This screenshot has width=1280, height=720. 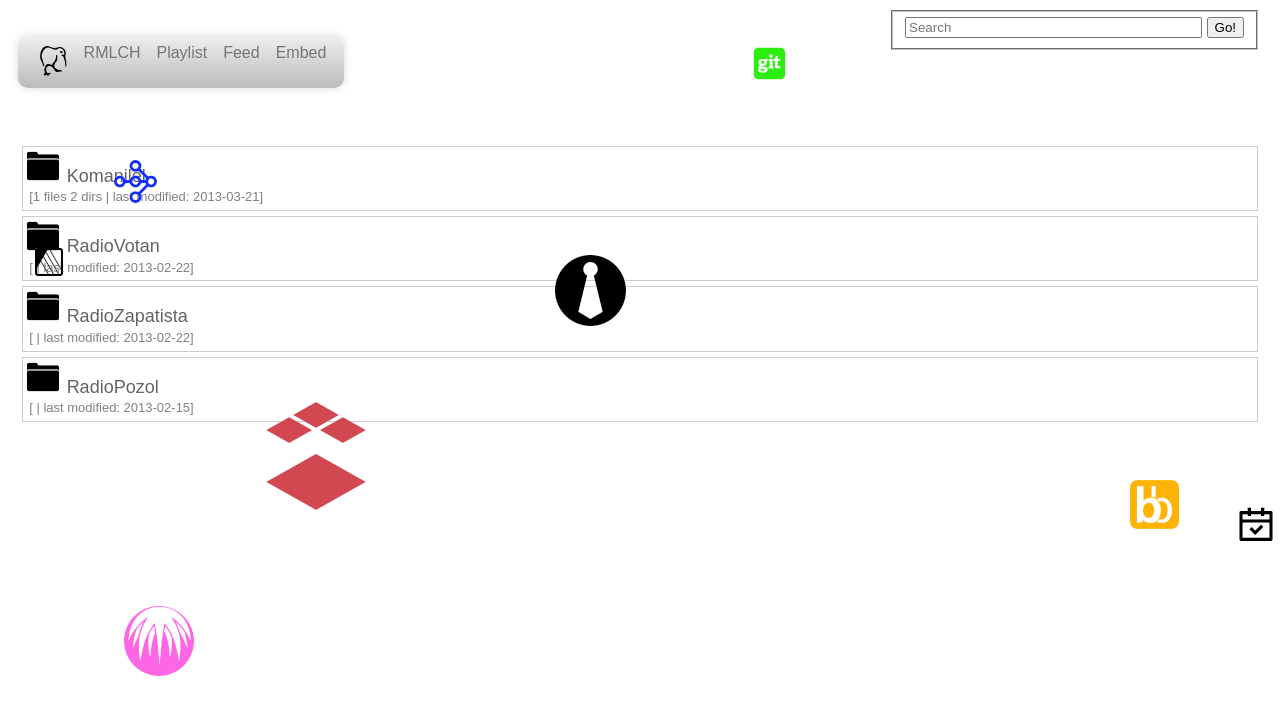 What do you see at coordinates (1256, 526) in the screenshot?
I see `confirm a scheduled event or appointment` at bounding box center [1256, 526].